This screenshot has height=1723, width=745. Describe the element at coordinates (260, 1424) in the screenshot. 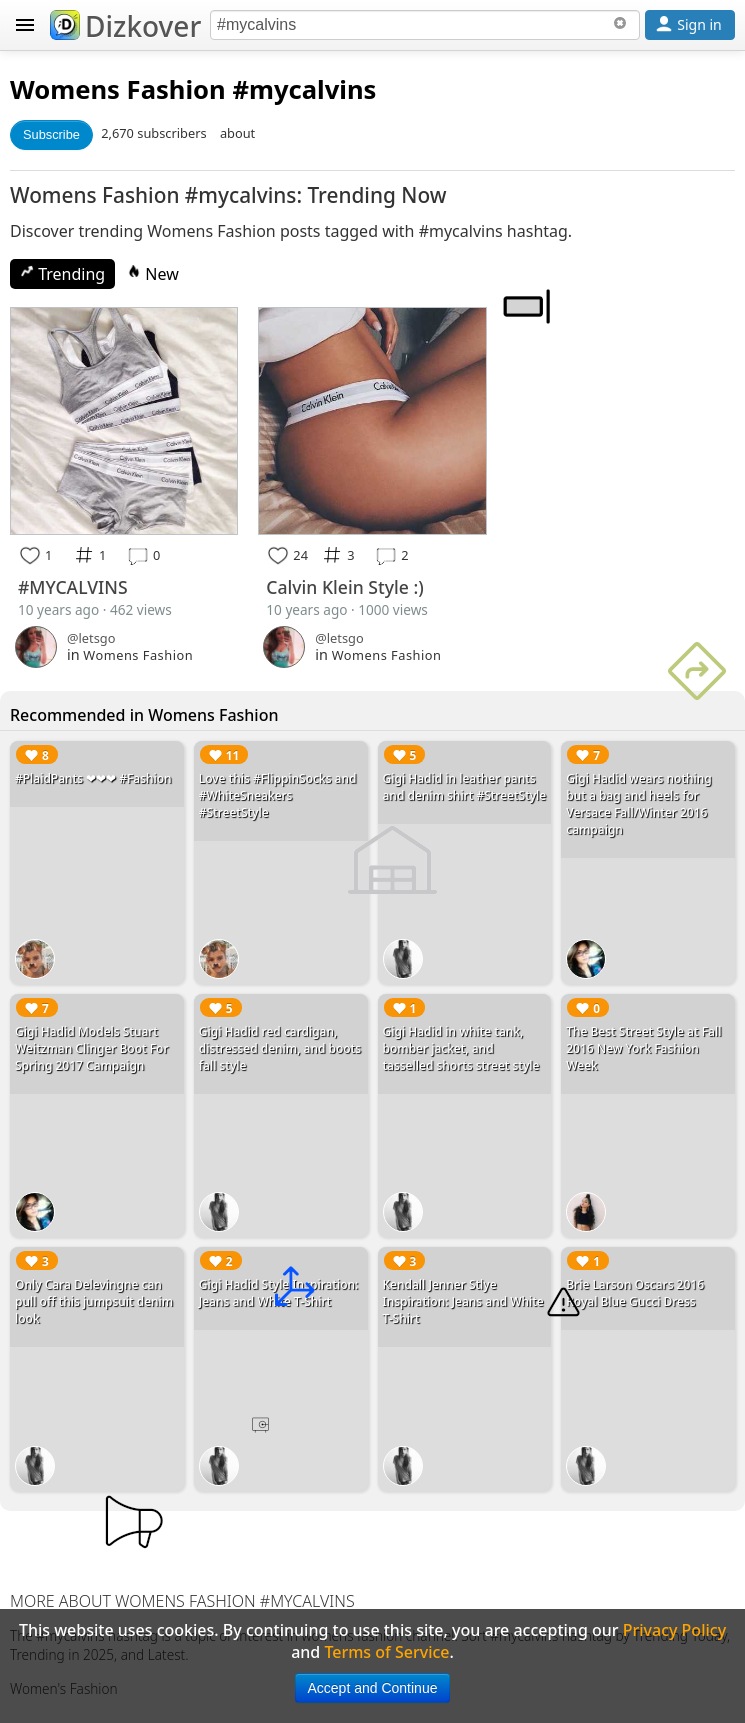

I see `access secure storage or vault` at that location.